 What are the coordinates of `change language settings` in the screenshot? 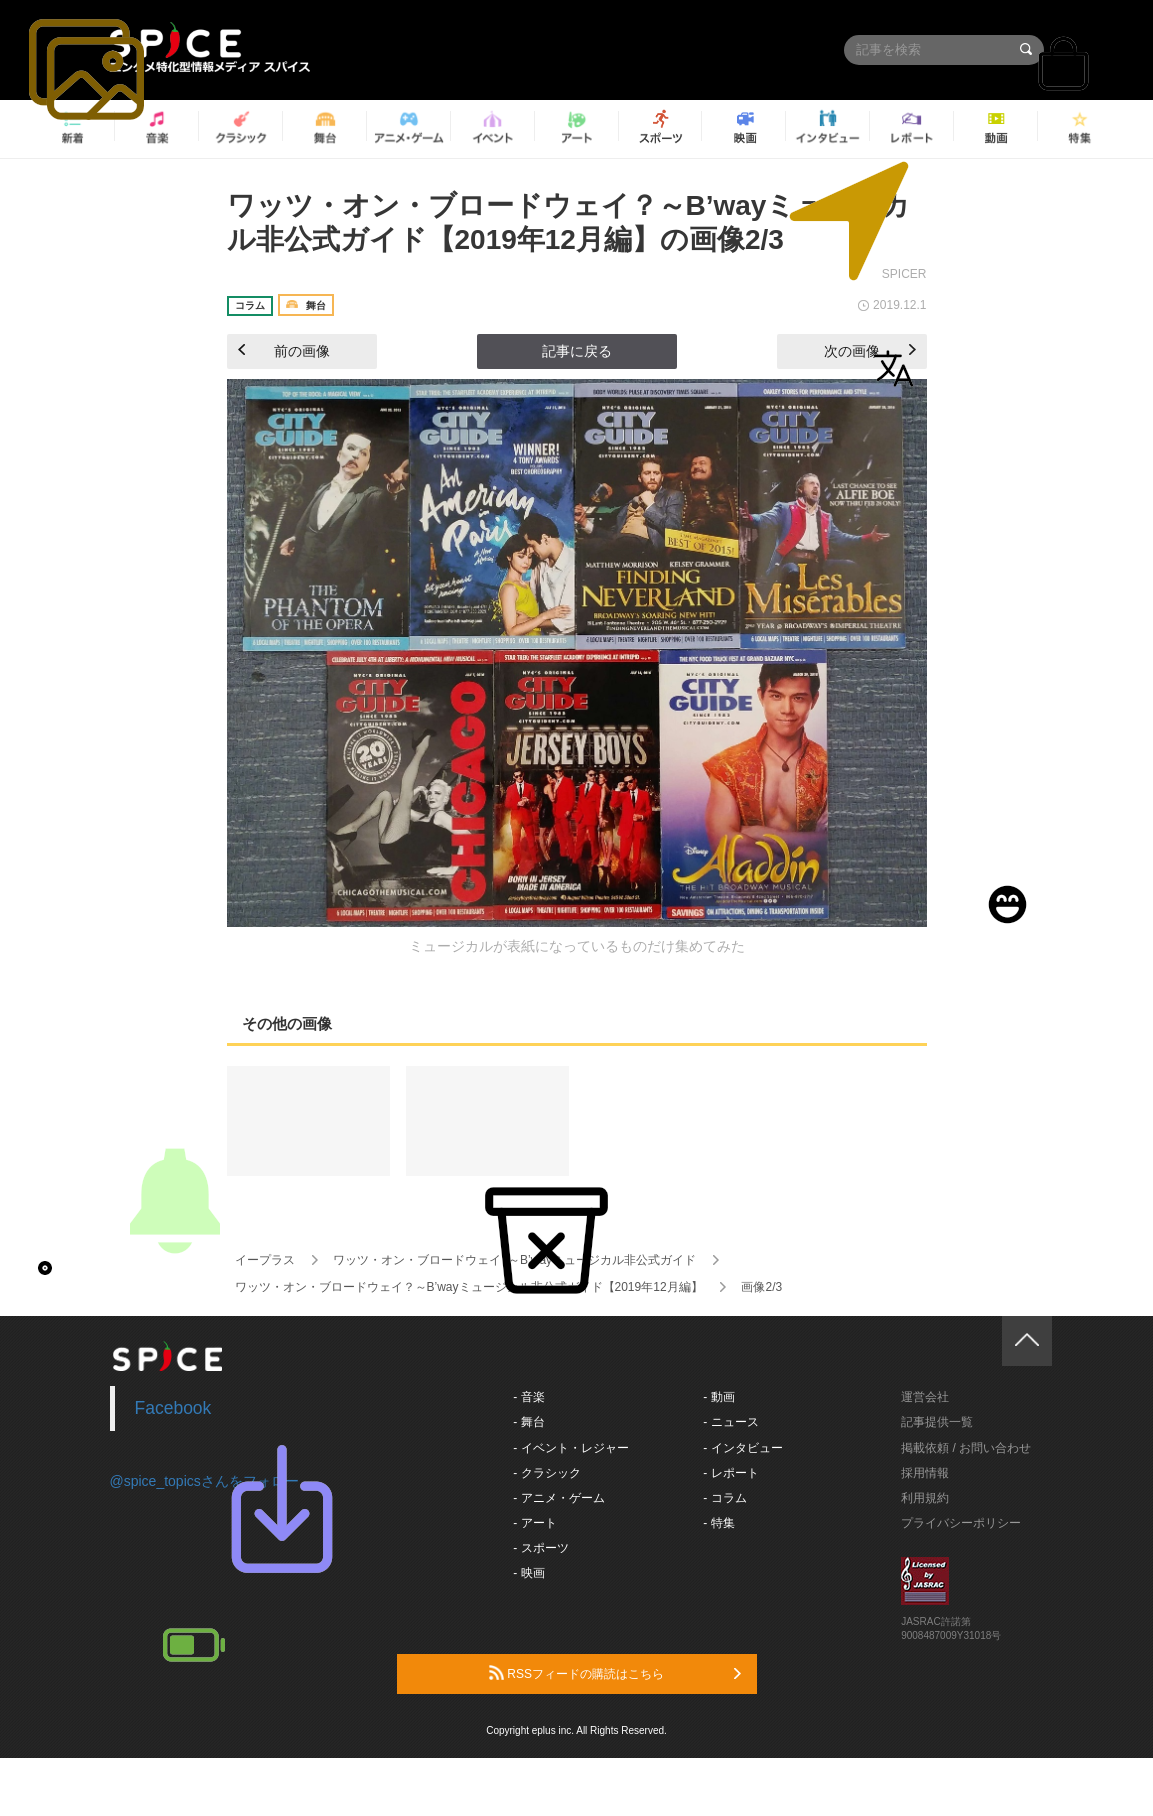 It's located at (893, 368).